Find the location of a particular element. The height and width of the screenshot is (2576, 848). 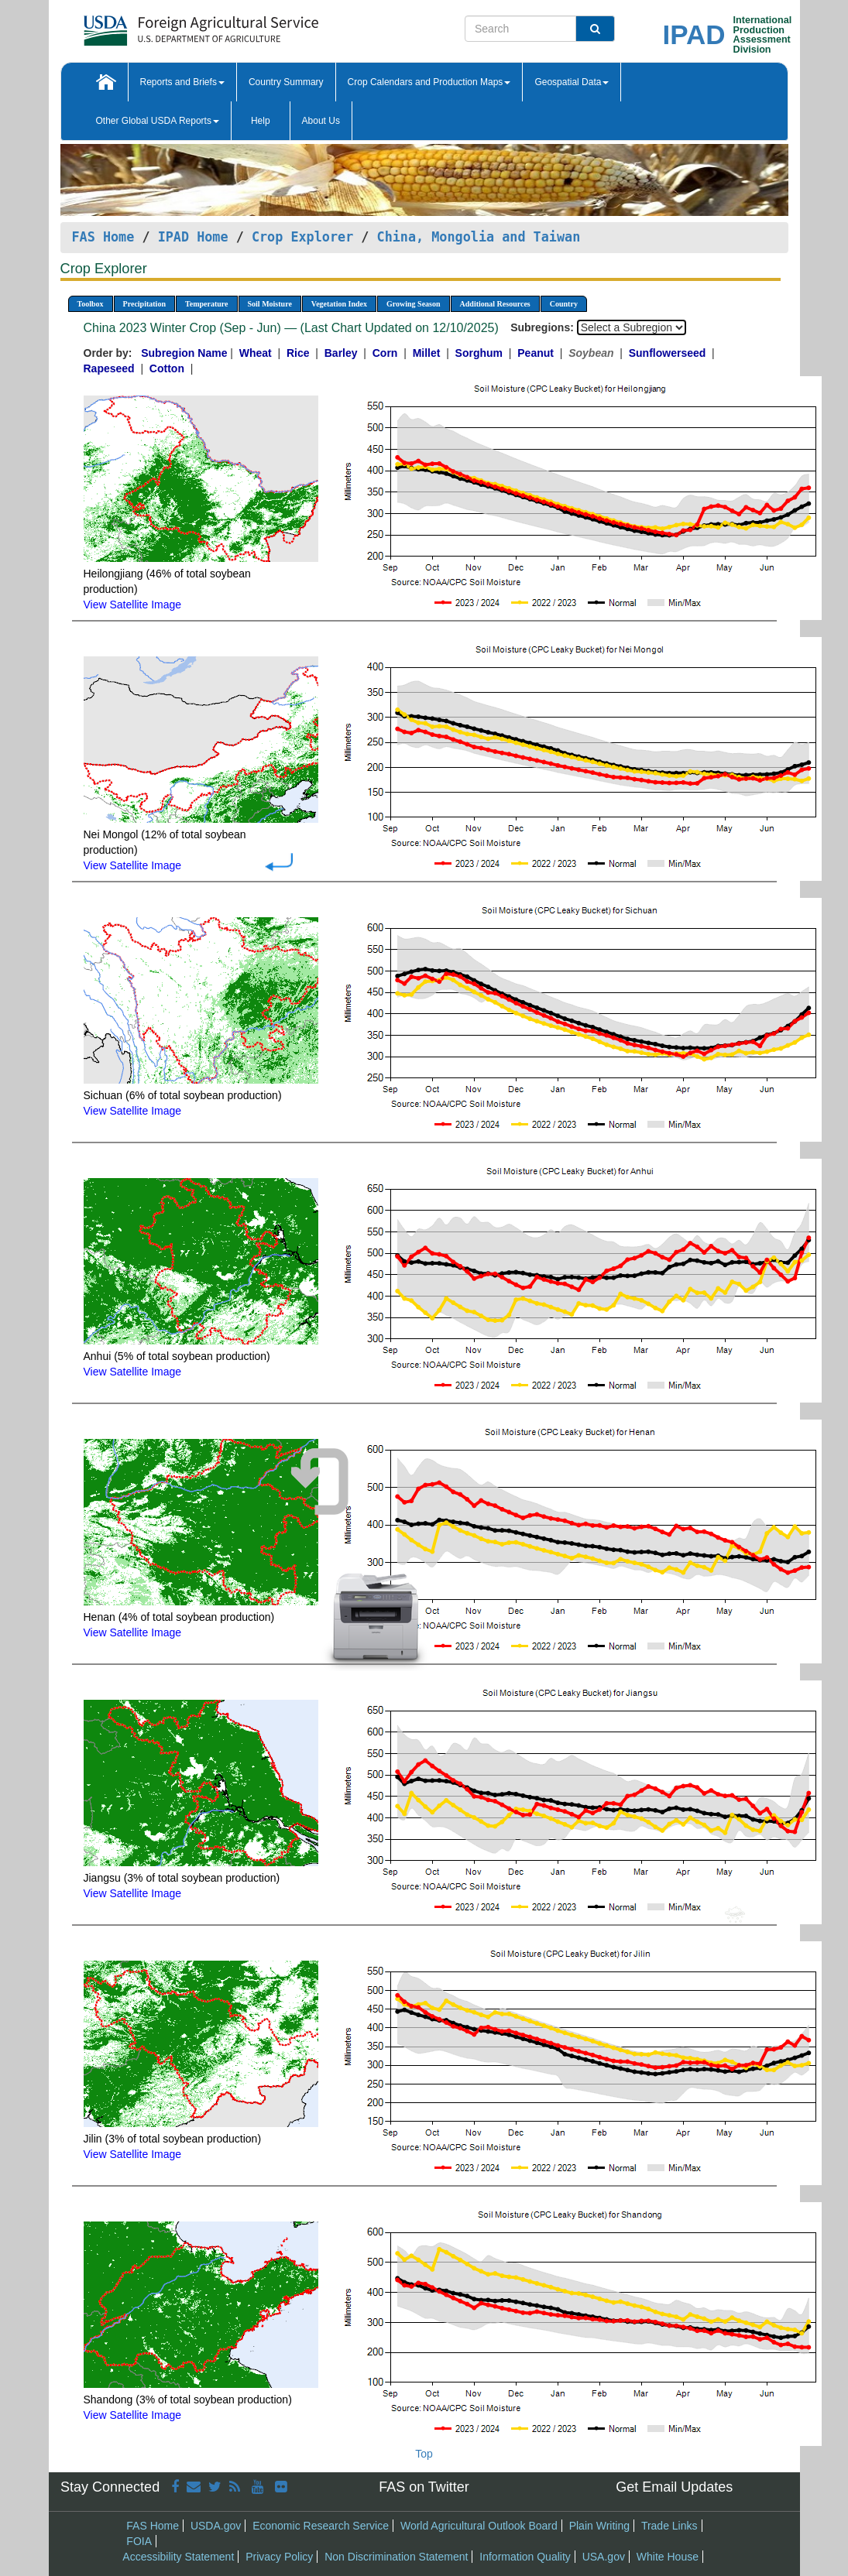

indicates snowy weather conditions is located at coordinates (735, 1913).